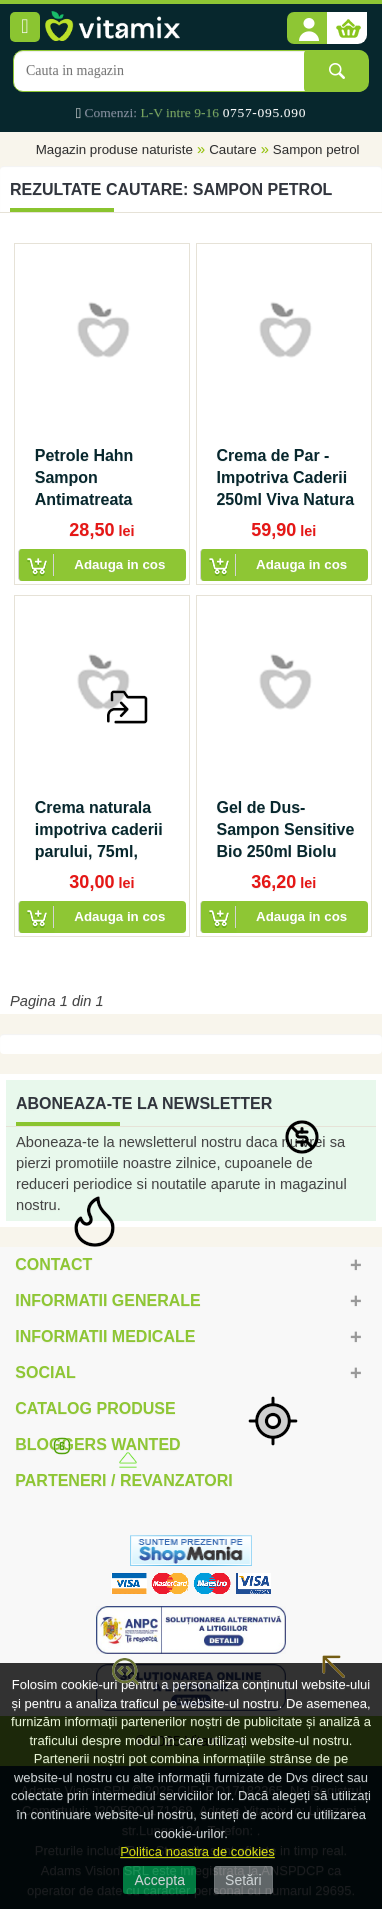 The height and width of the screenshot is (1909, 382). I want to click on navigate back to previous page, so click(334, 1667).